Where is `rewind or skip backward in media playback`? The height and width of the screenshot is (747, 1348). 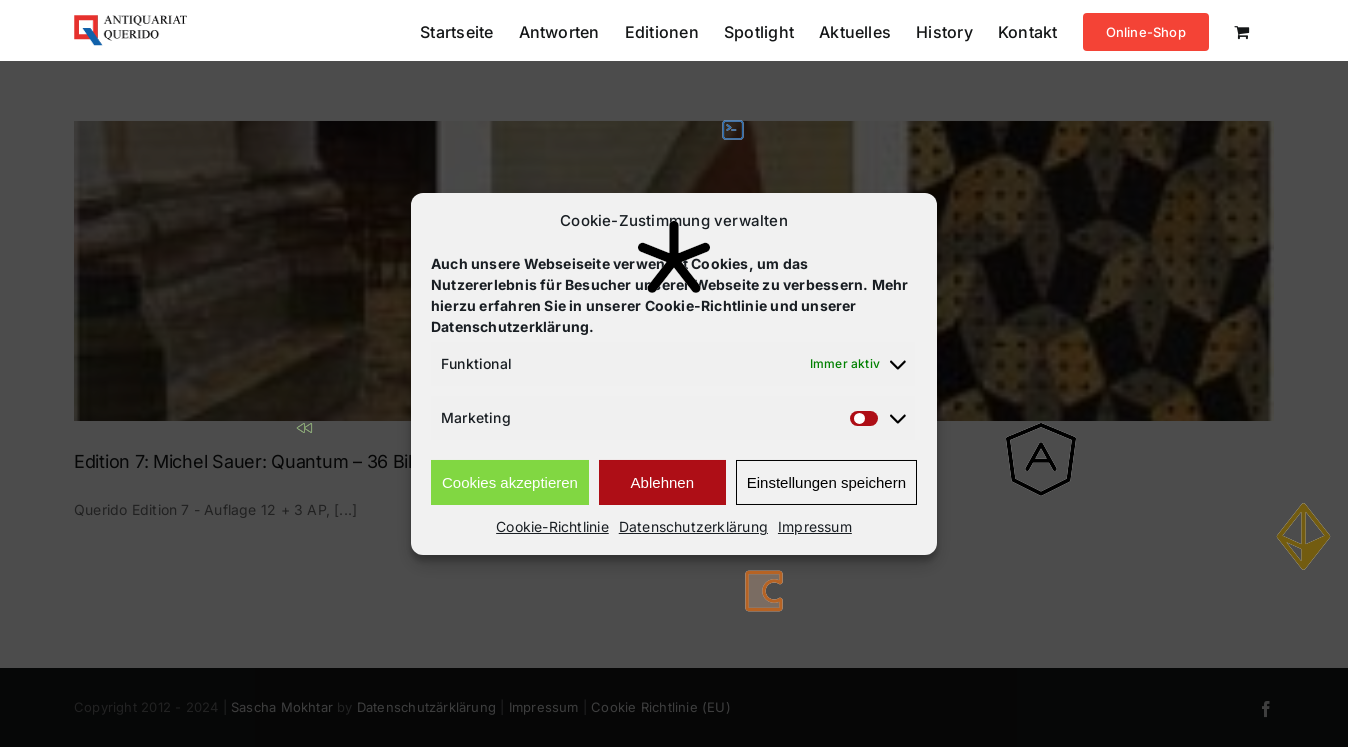 rewind or skip backward in media playback is located at coordinates (305, 428).